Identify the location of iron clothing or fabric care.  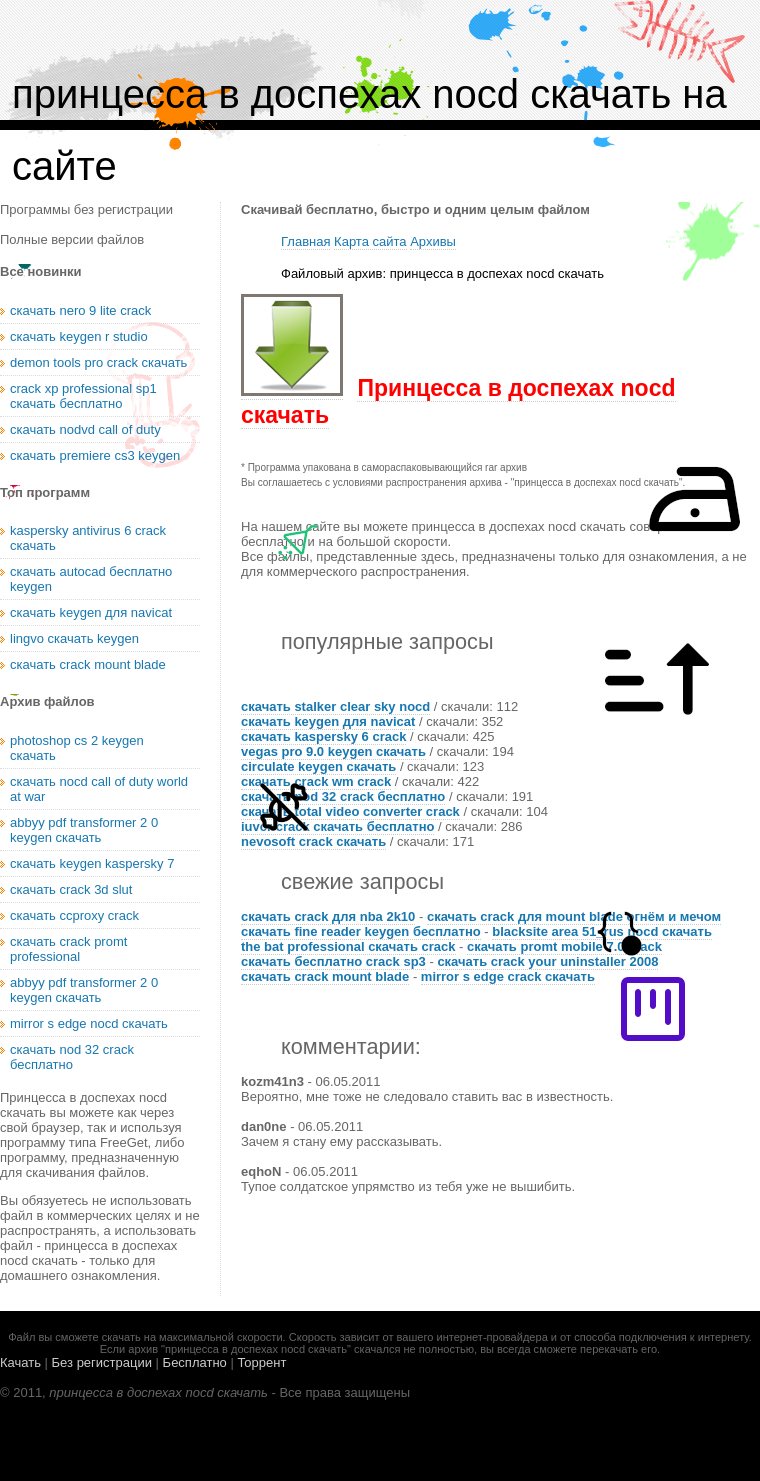
(695, 499).